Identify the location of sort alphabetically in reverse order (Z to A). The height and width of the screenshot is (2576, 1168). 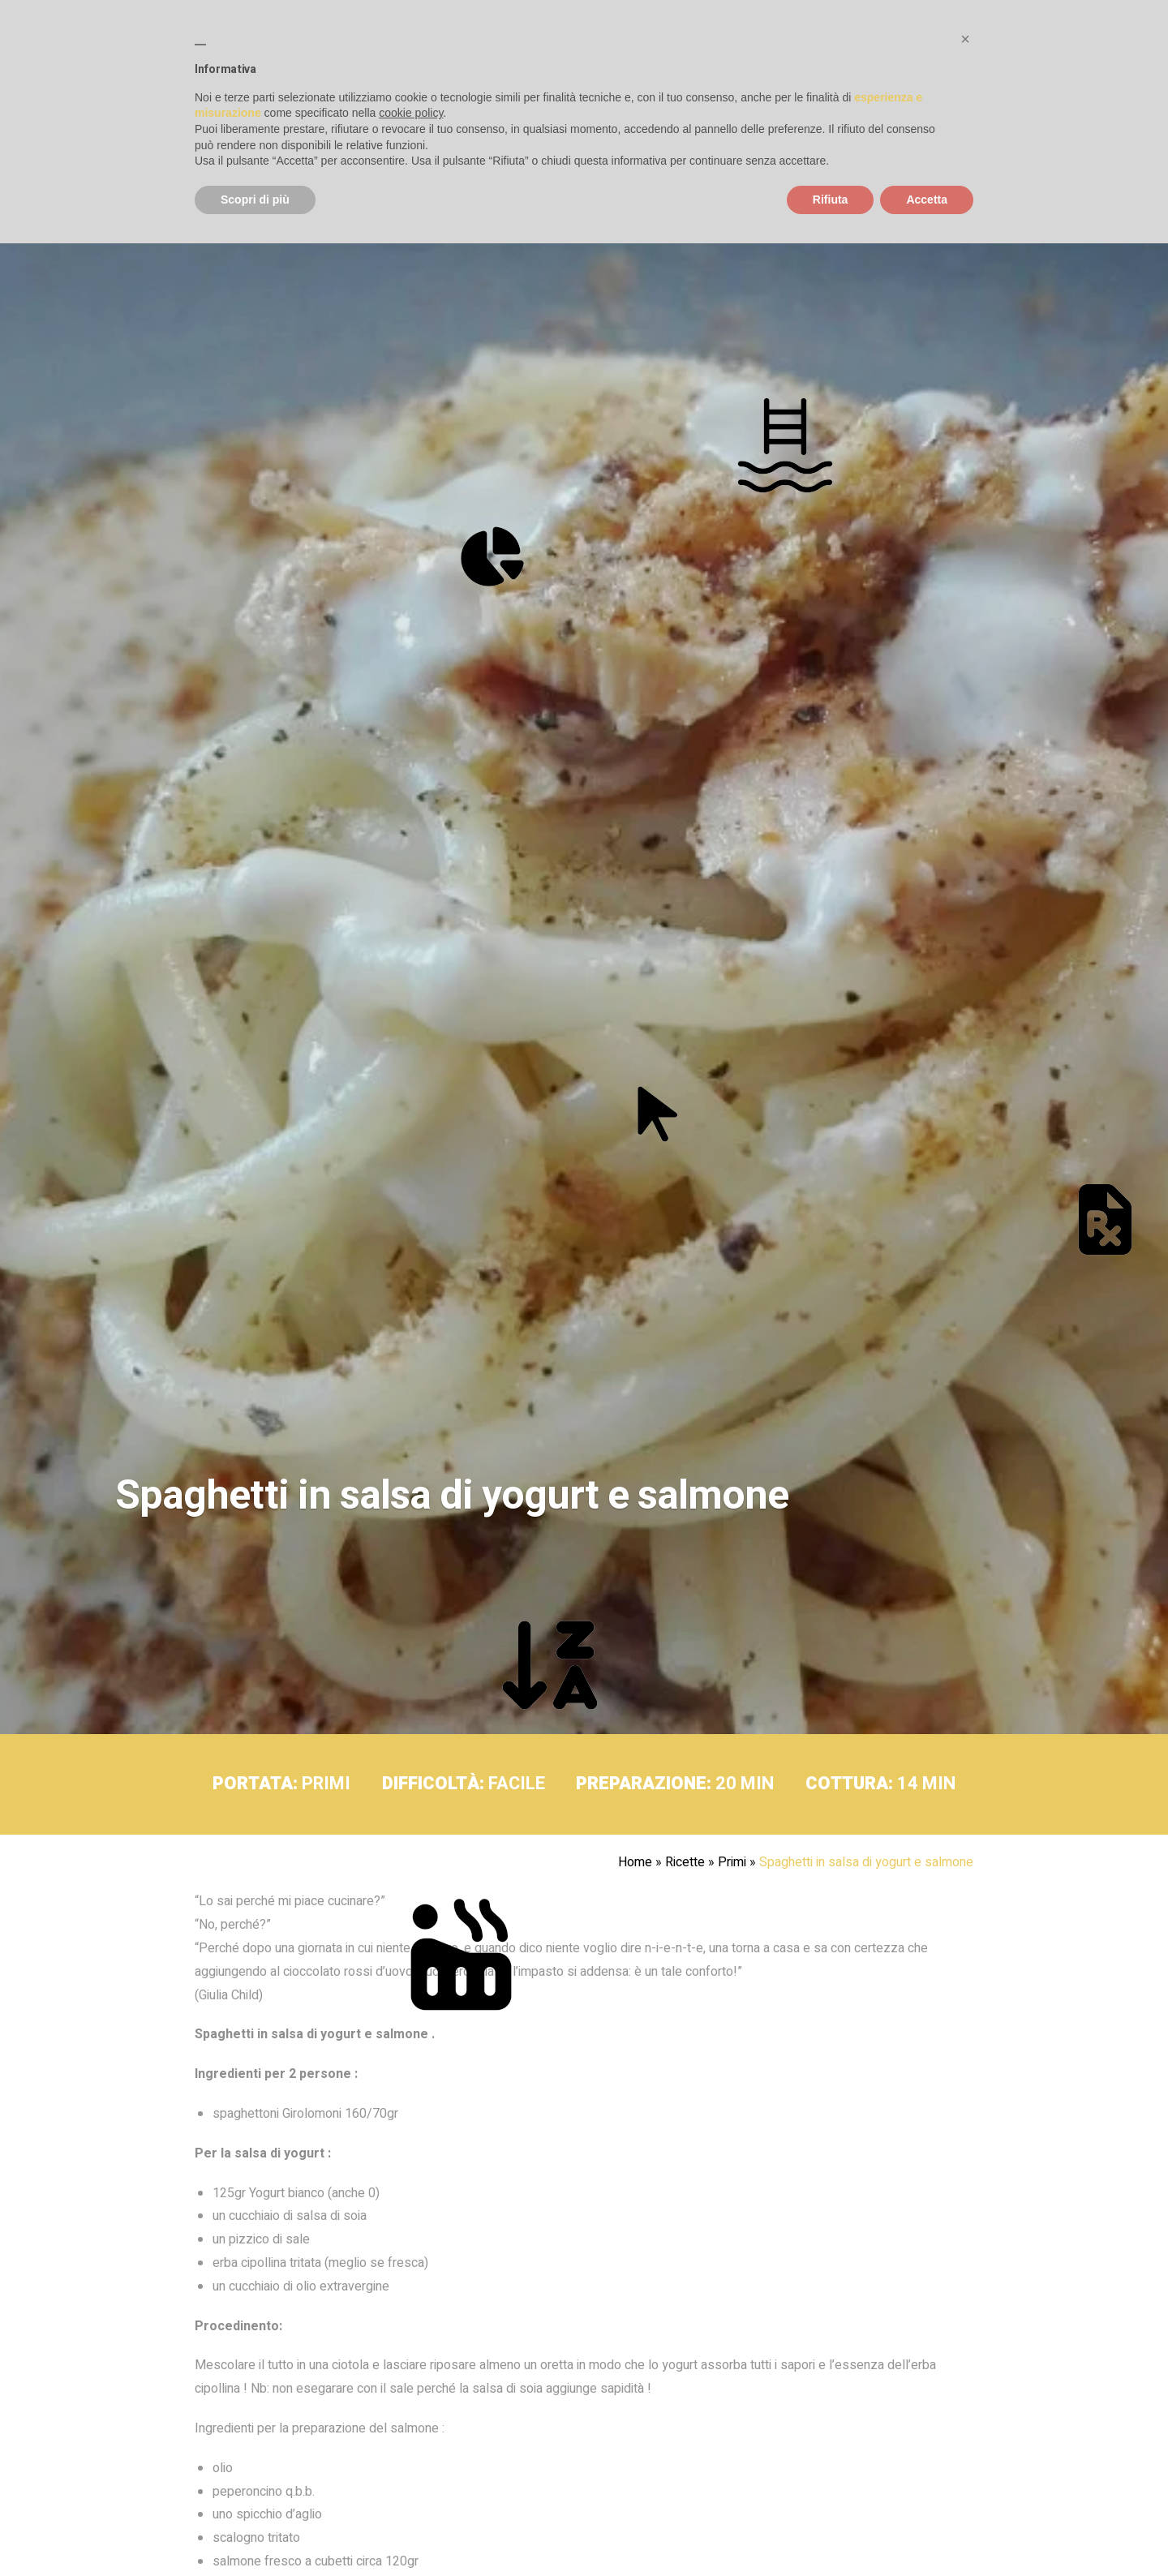
(550, 1665).